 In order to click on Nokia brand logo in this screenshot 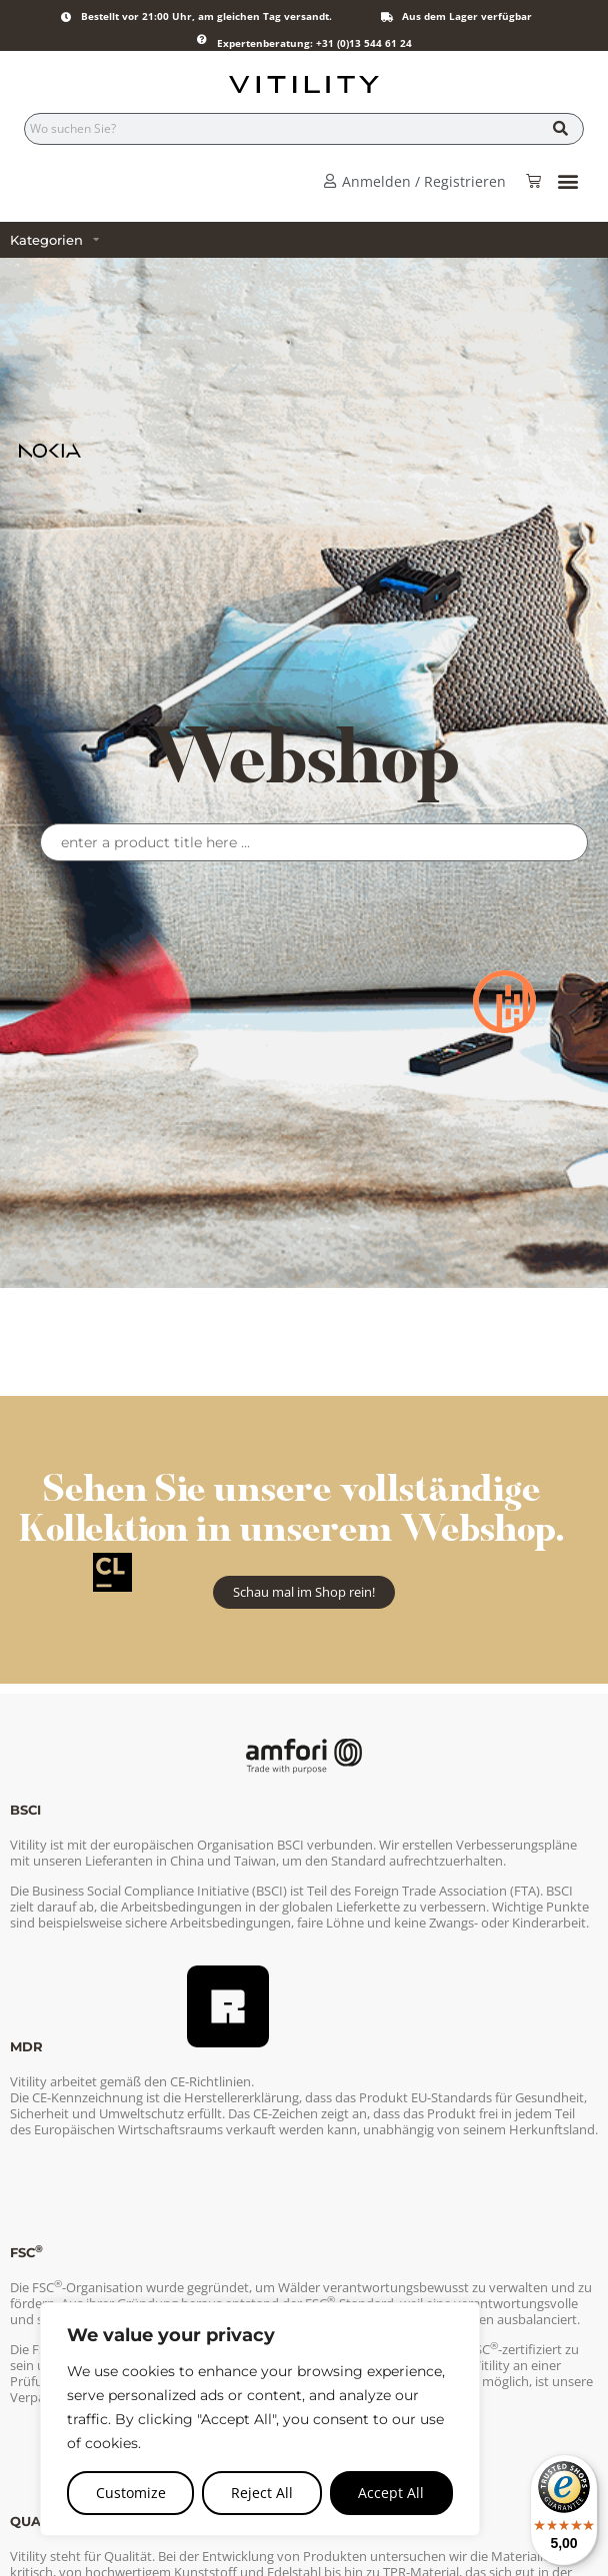, I will do `click(50, 451)`.